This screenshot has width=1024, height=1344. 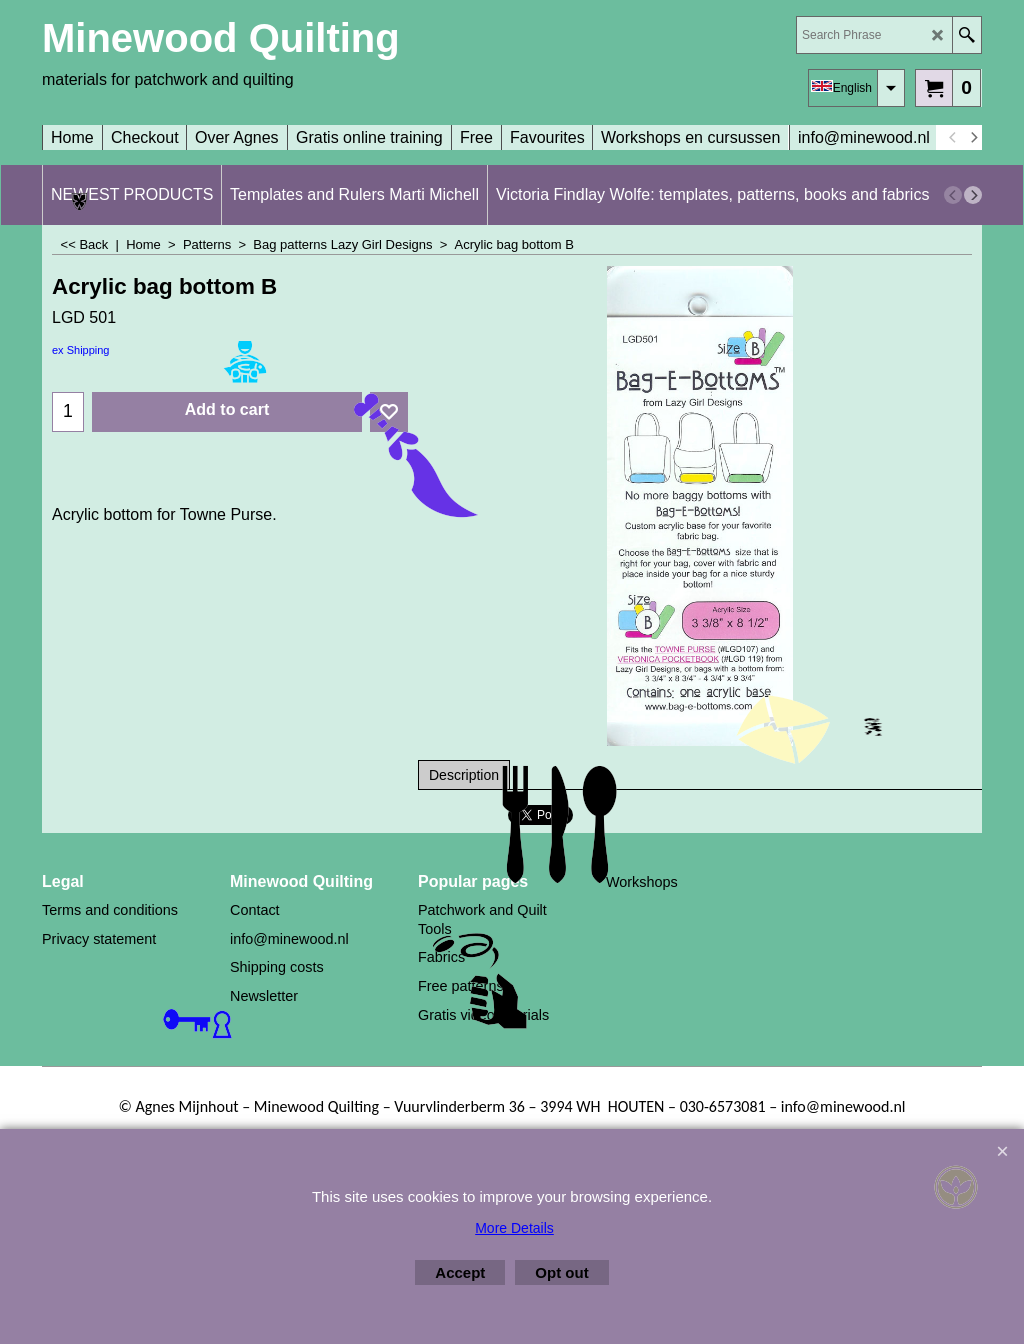 What do you see at coordinates (476, 978) in the screenshot?
I see `flip a coin for random decision` at bounding box center [476, 978].